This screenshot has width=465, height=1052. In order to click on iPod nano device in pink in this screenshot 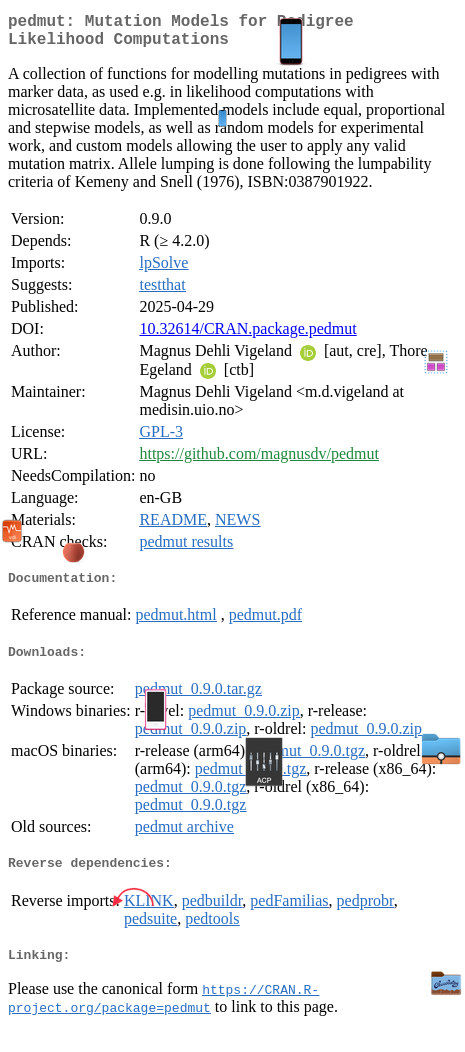, I will do `click(155, 709)`.